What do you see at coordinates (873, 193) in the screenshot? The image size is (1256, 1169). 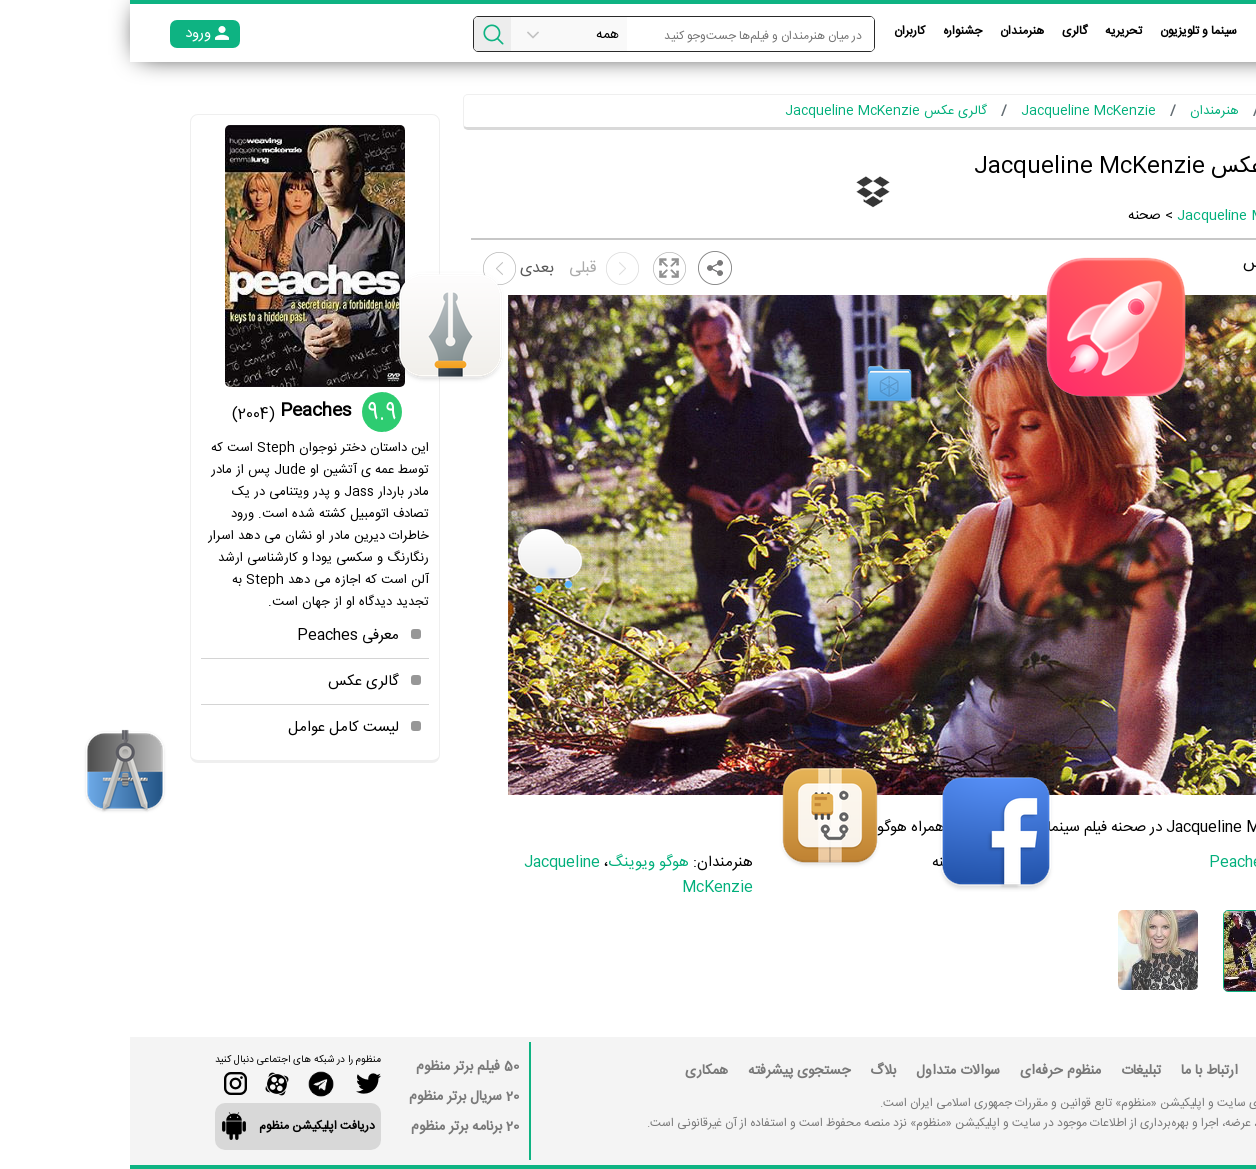 I see `open Dropbox cloud storage` at bounding box center [873, 193].